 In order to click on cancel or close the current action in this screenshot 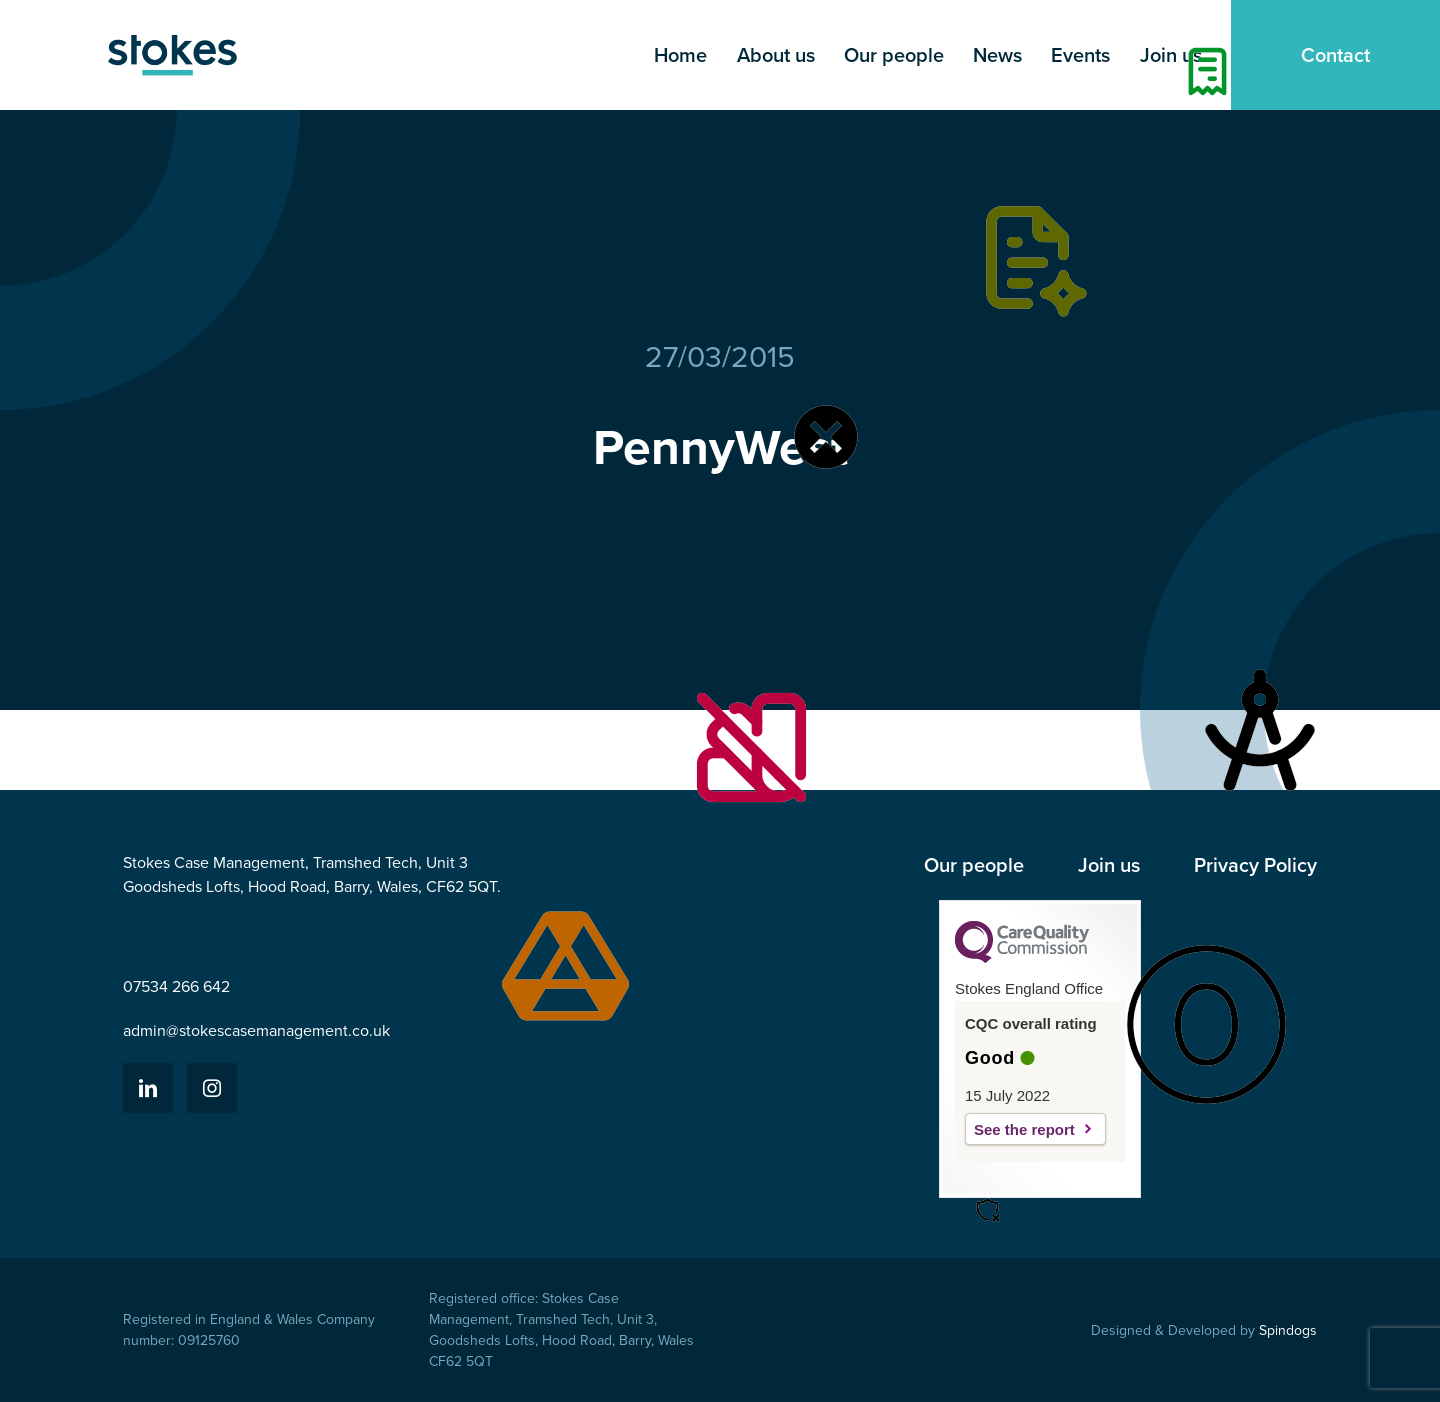, I will do `click(826, 437)`.